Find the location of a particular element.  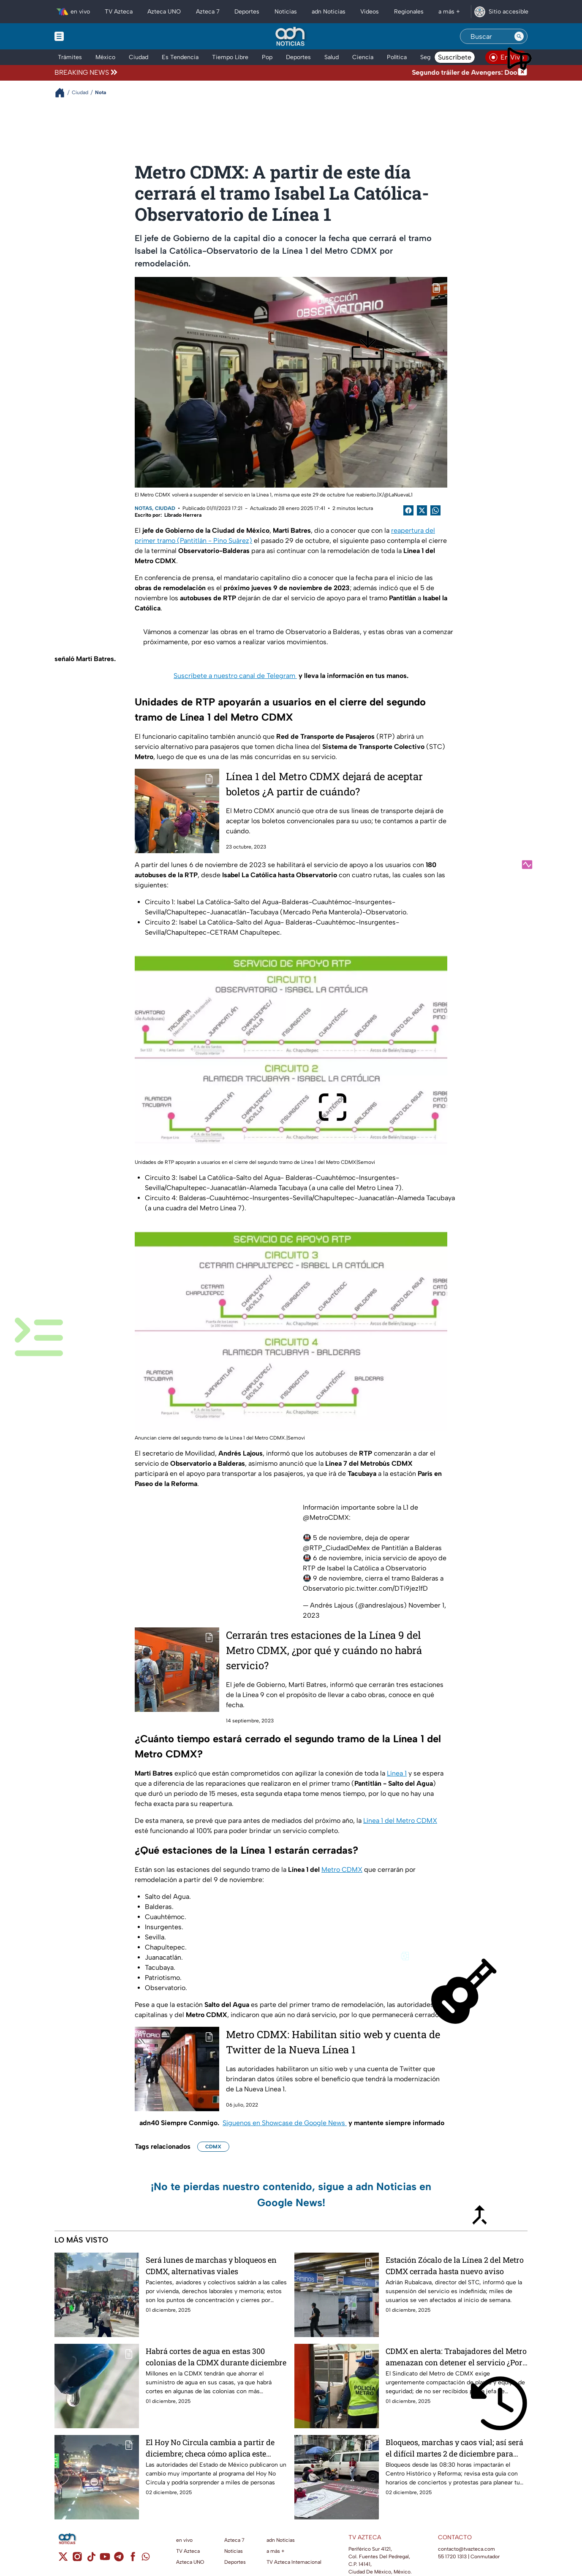

increase text indentation is located at coordinates (39, 1338).